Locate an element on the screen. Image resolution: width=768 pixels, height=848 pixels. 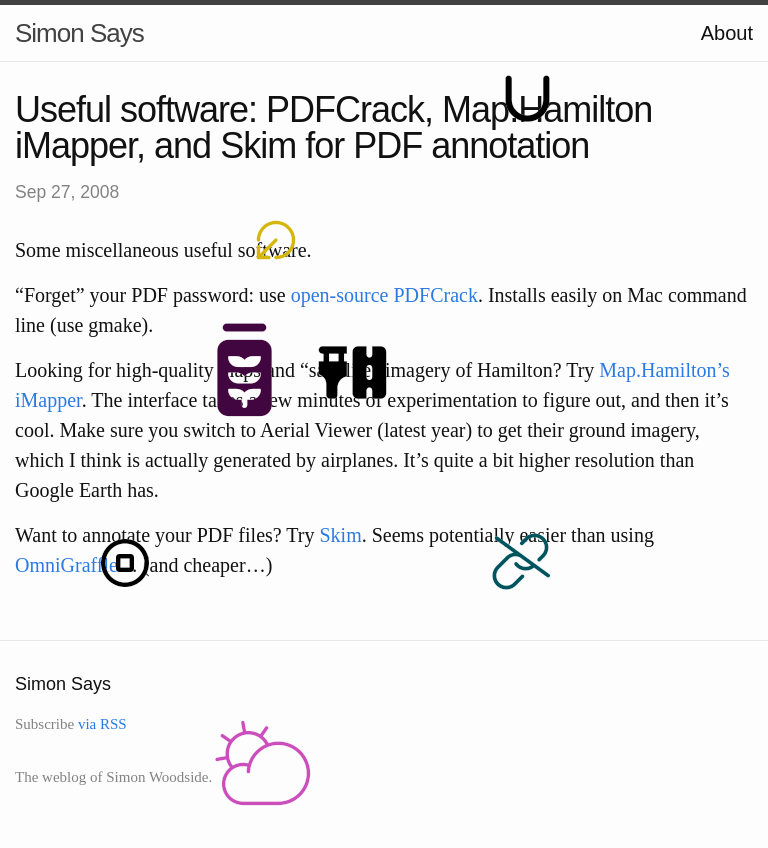
view stored grain or wheat inventory is located at coordinates (244, 372).